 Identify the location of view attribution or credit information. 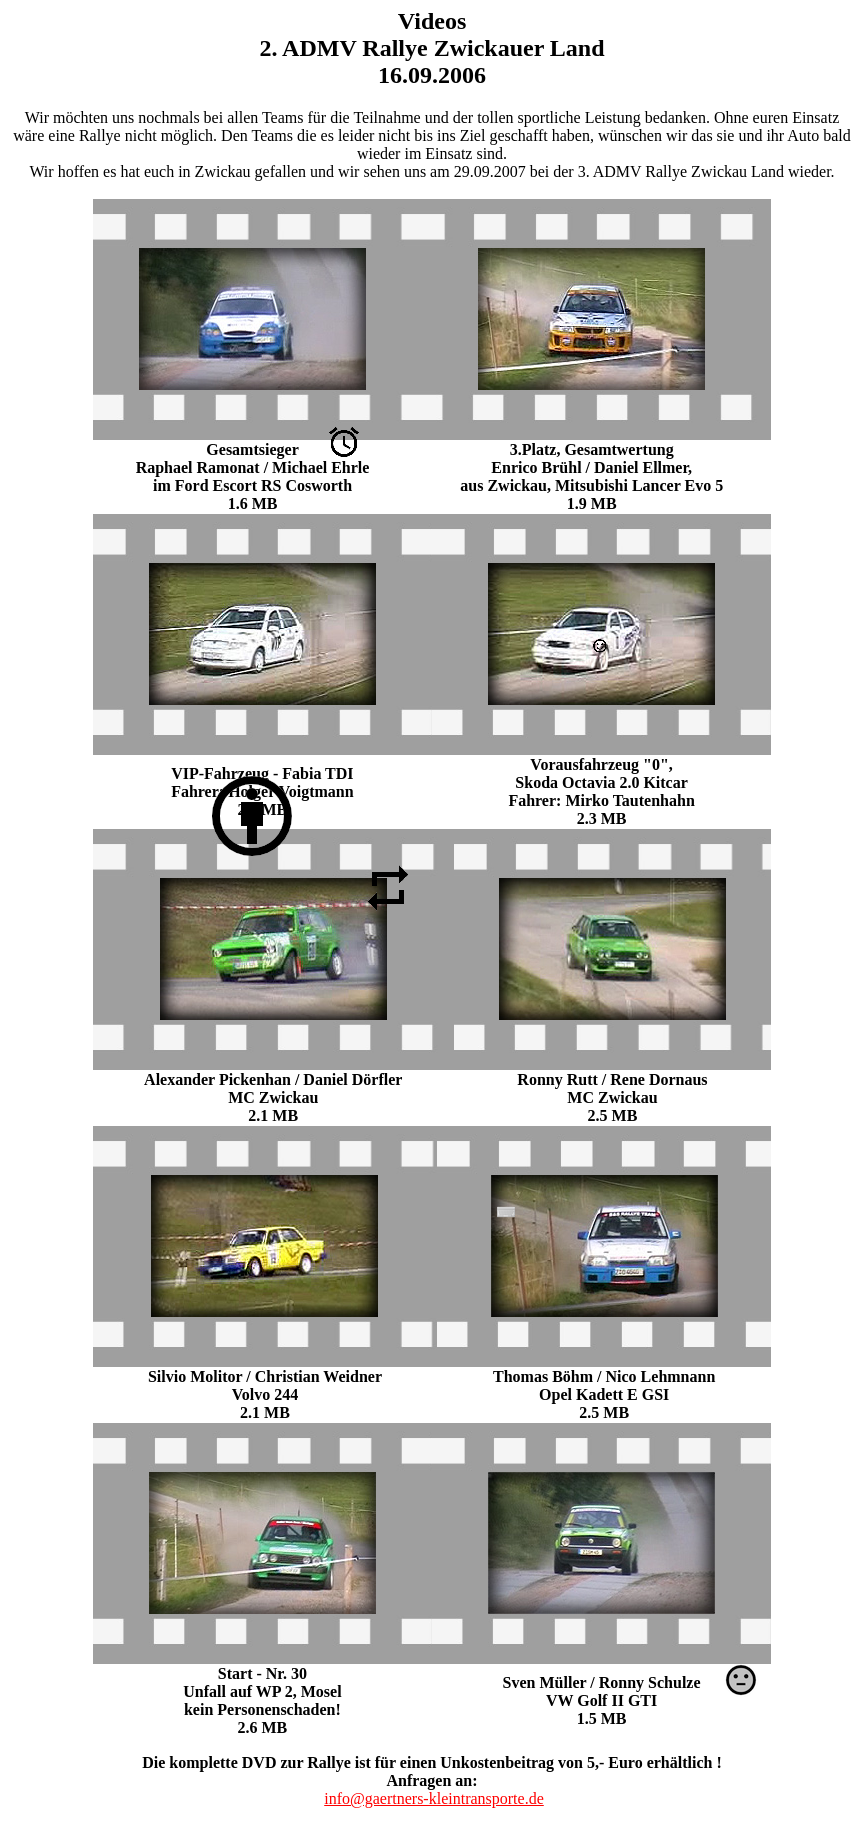
(252, 816).